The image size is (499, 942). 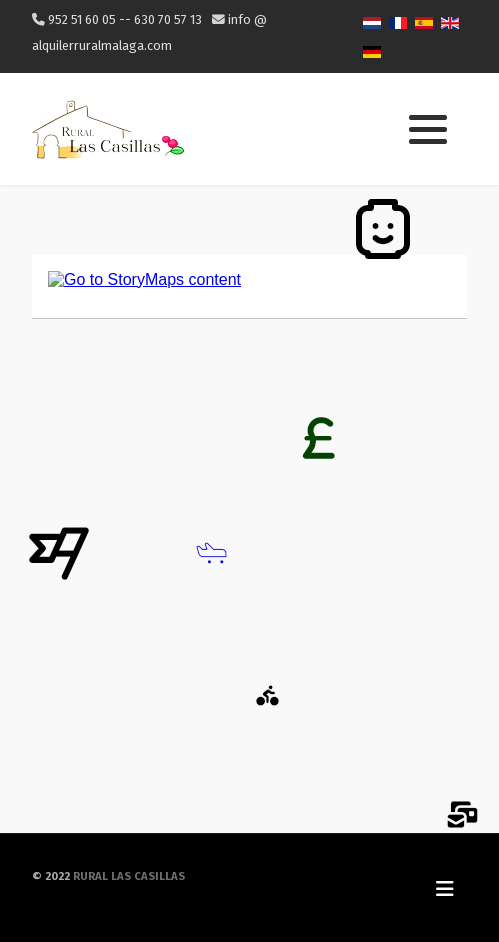 I want to click on indicates flight is taxiing or on the ground, so click(x=211, y=552).